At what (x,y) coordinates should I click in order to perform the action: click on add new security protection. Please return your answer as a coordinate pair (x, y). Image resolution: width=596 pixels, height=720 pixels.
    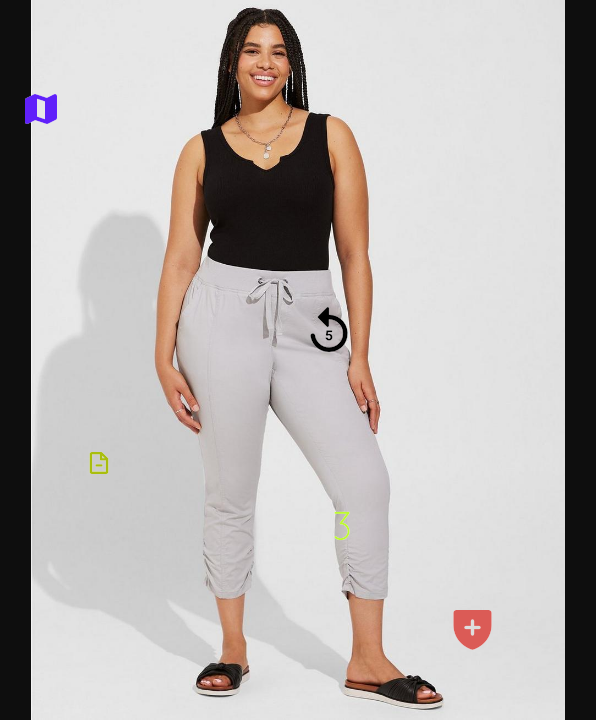
    Looking at the image, I should click on (472, 627).